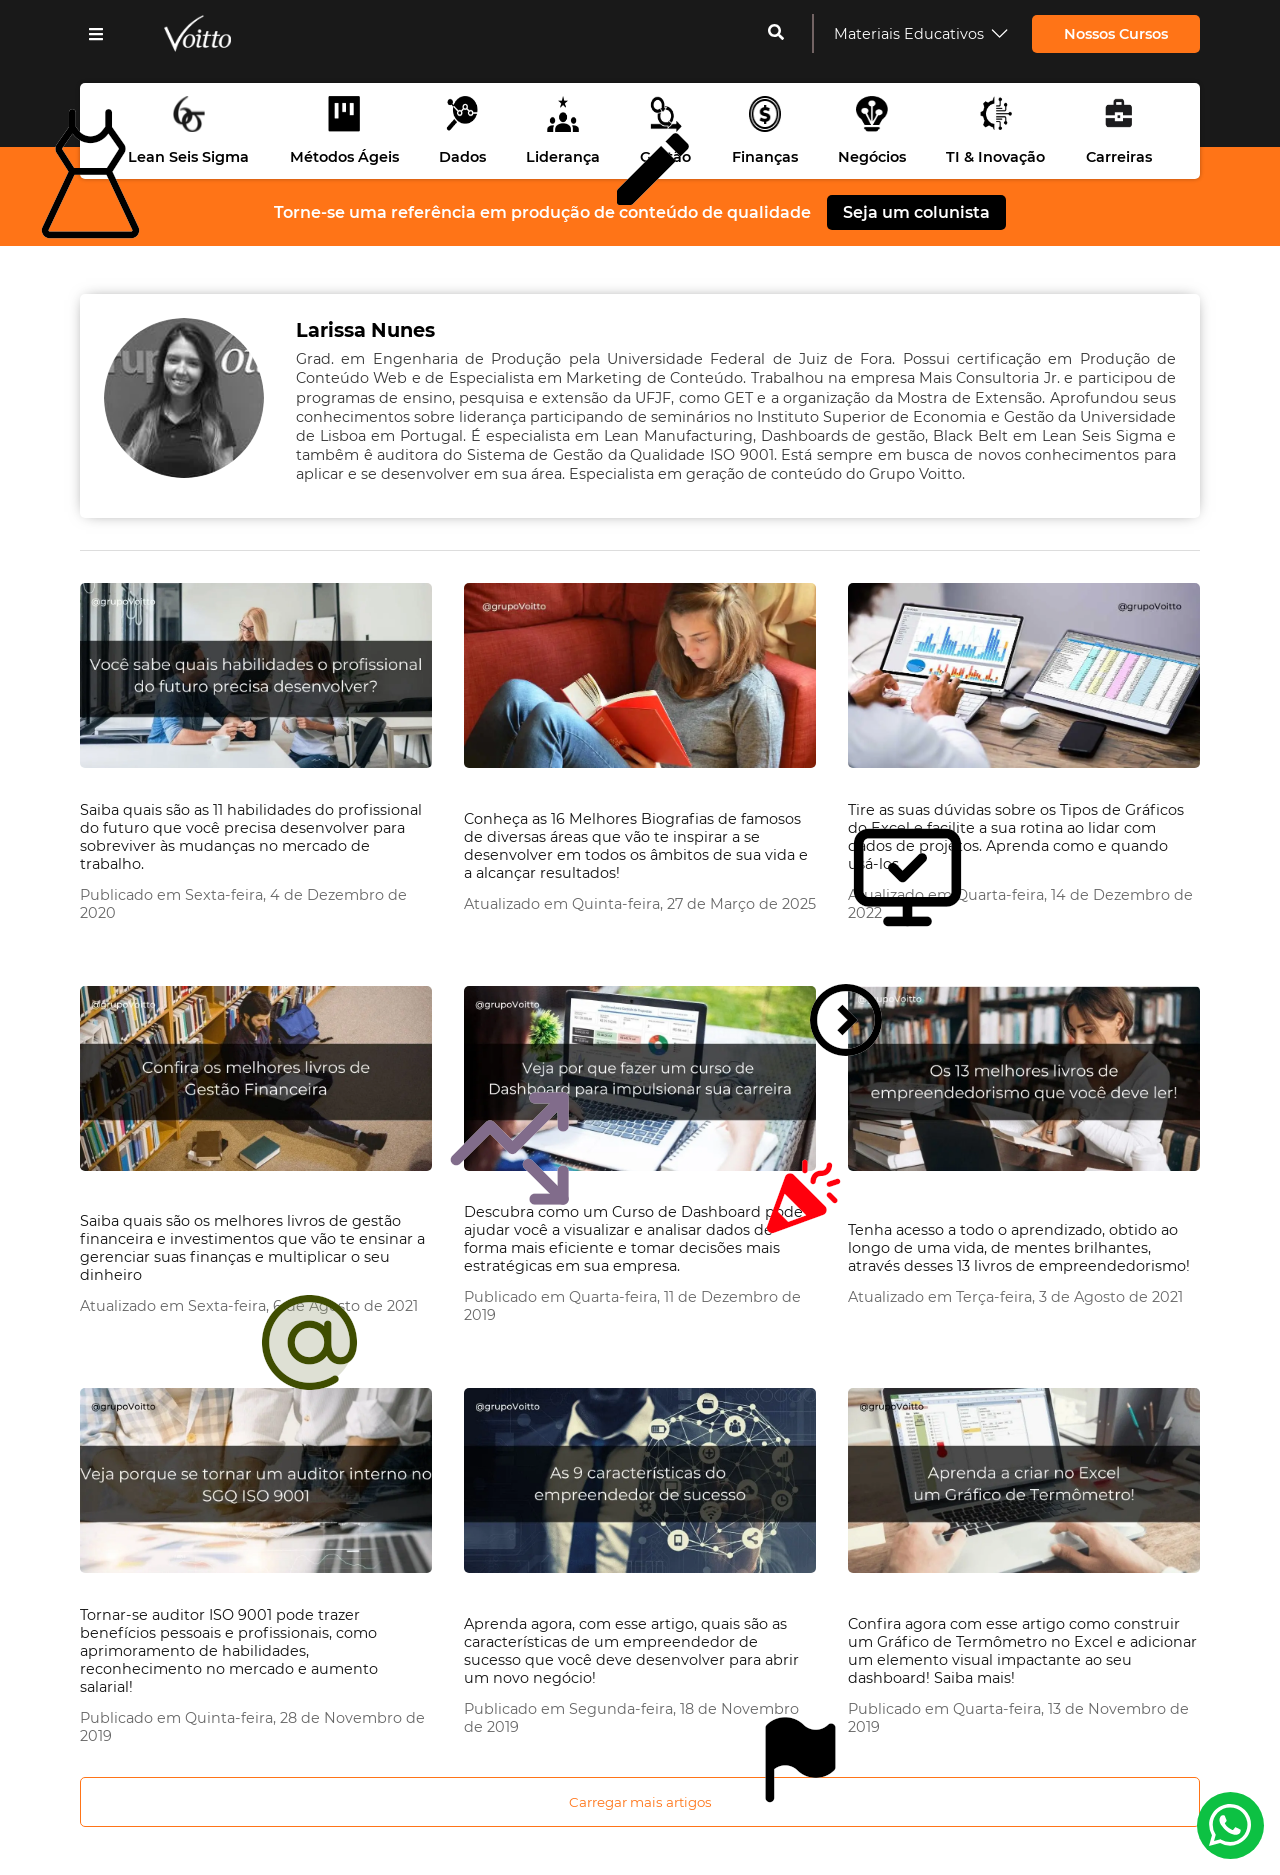 This screenshot has width=1280, height=1875. I want to click on mention a user in a post or comment, so click(309, 1342).